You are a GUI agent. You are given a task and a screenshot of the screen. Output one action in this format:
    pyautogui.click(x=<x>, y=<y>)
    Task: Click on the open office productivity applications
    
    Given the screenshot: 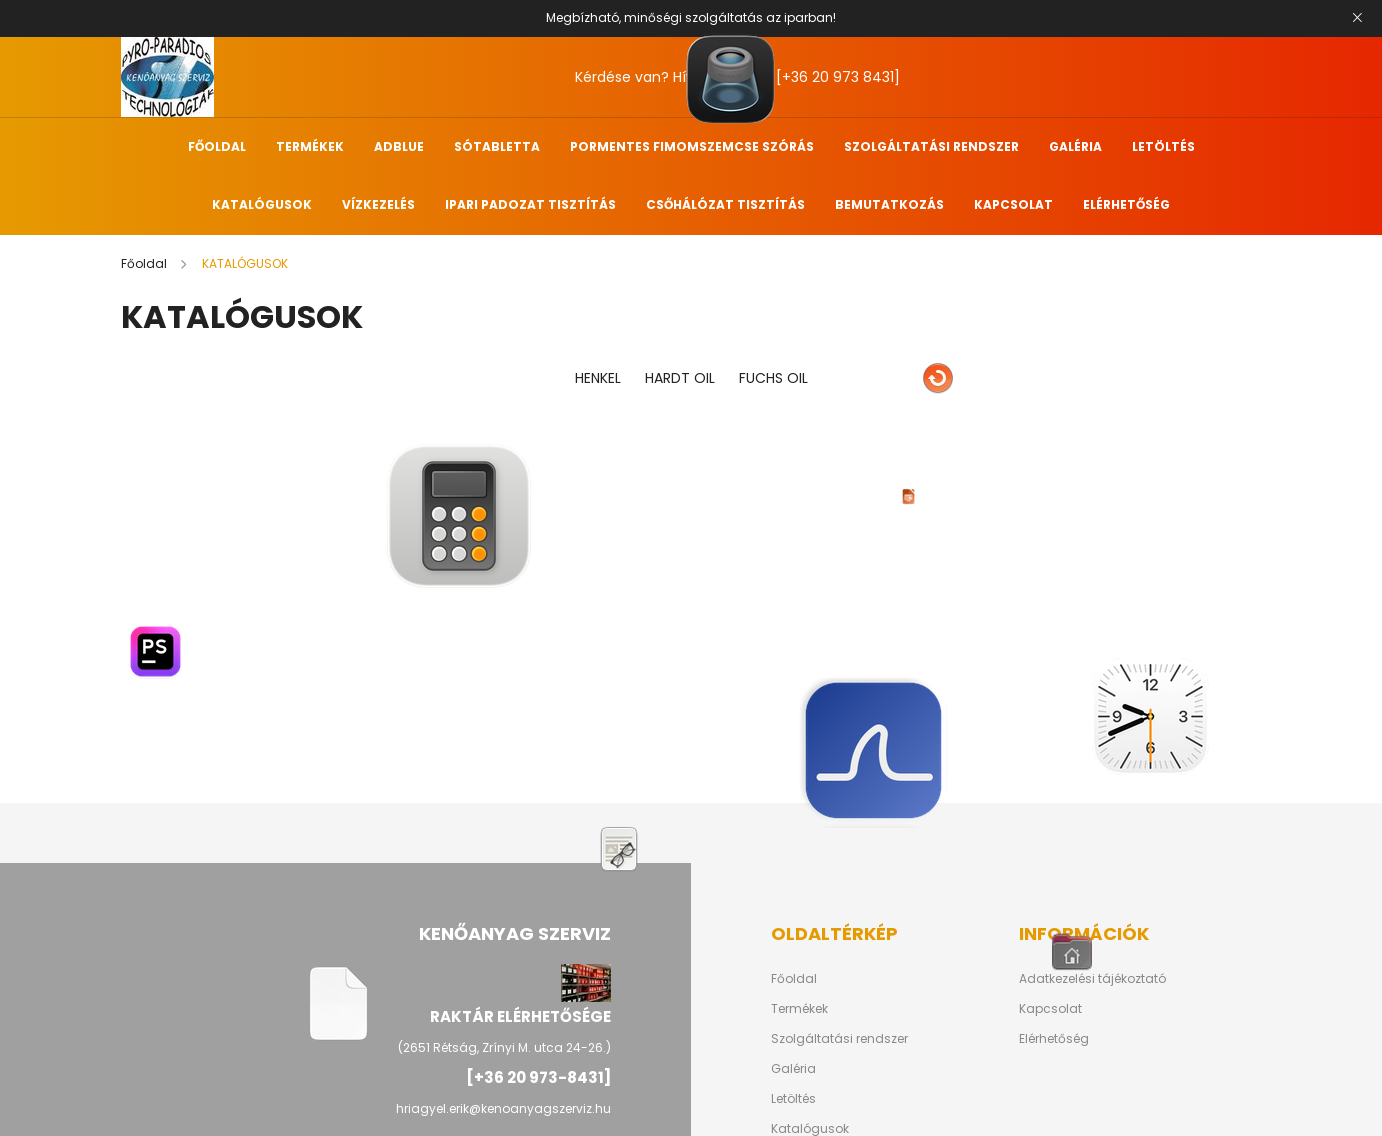 What is the action you would take?
    pyautogui.click(x=619, y=849)
    